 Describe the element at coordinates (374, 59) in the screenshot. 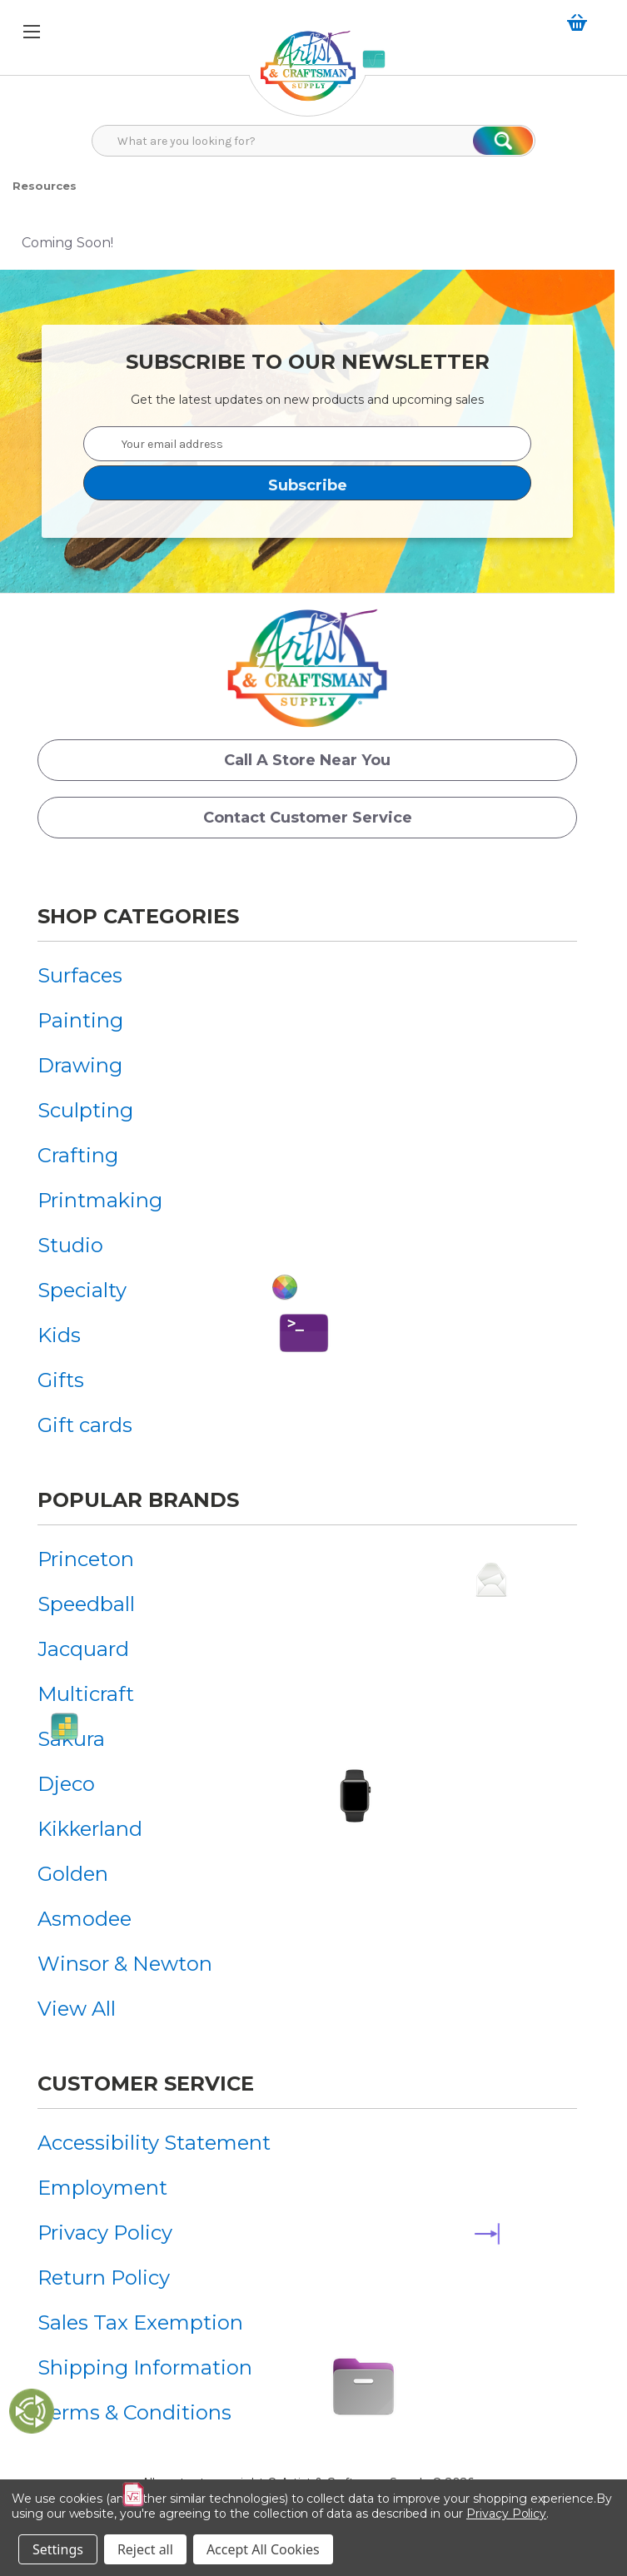

I see `open GNOME Usage system monitor app` at that location.